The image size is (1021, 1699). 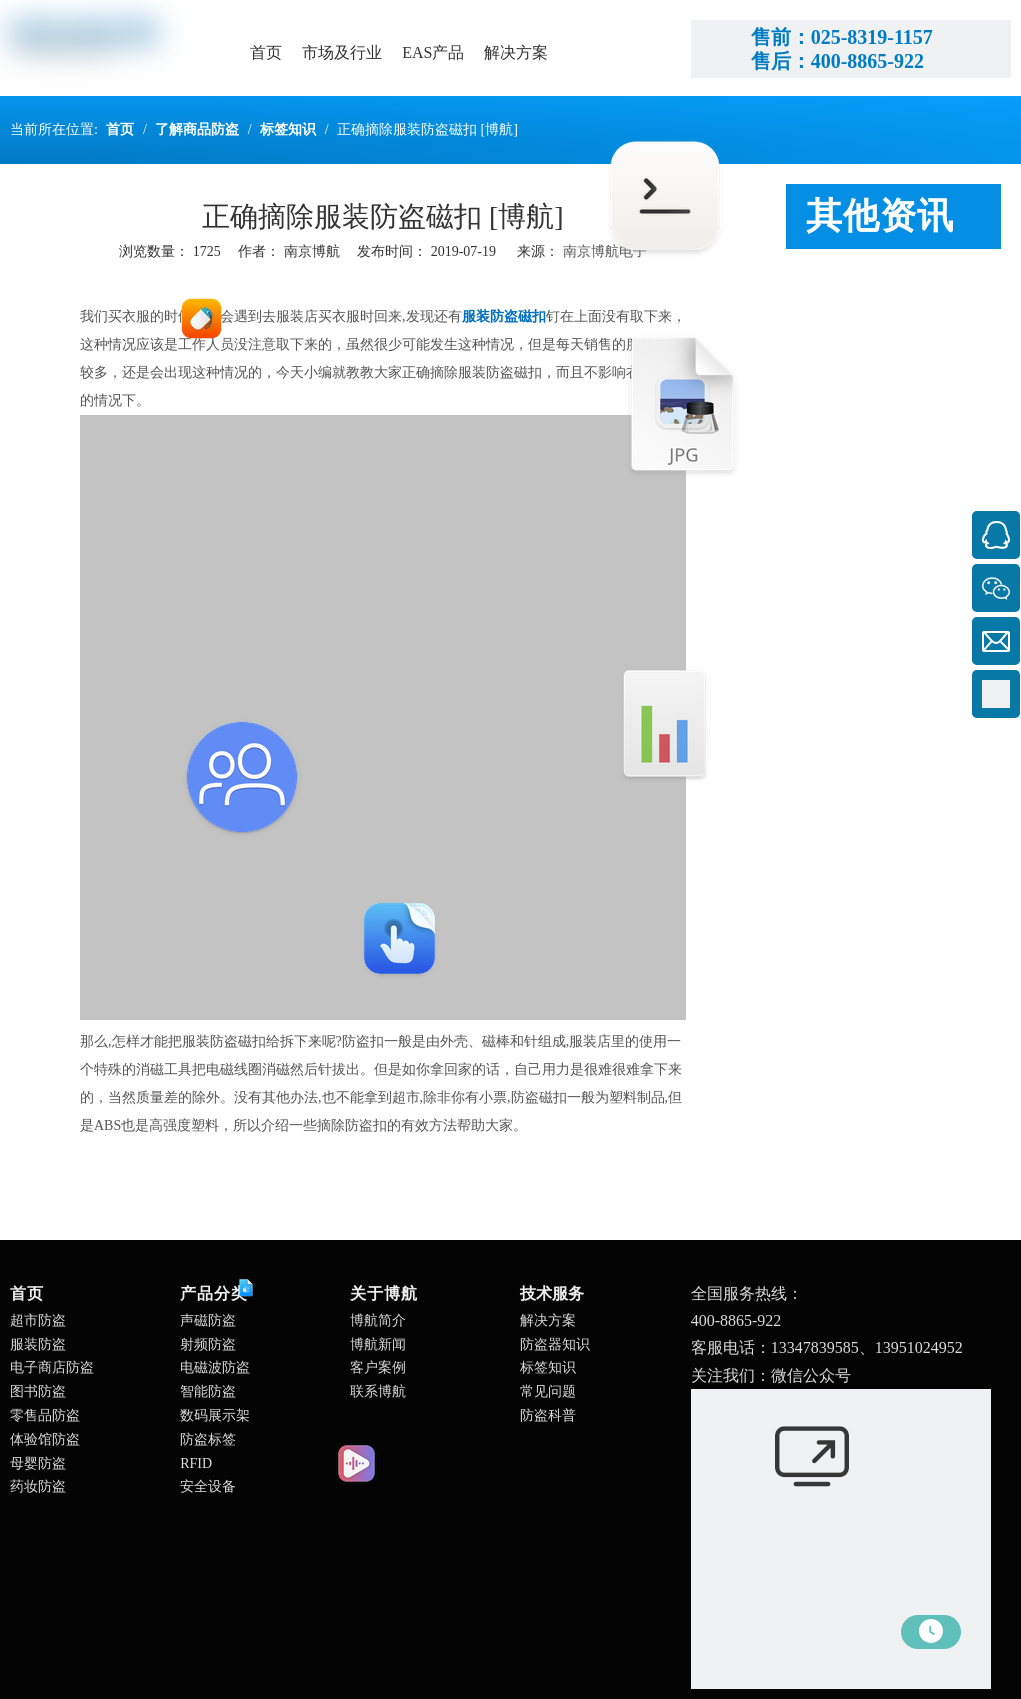 What do you see at coordinates (665, 196) in the screenshot?
I see `open terminal or command line interface` at bounding box center [665, 196].